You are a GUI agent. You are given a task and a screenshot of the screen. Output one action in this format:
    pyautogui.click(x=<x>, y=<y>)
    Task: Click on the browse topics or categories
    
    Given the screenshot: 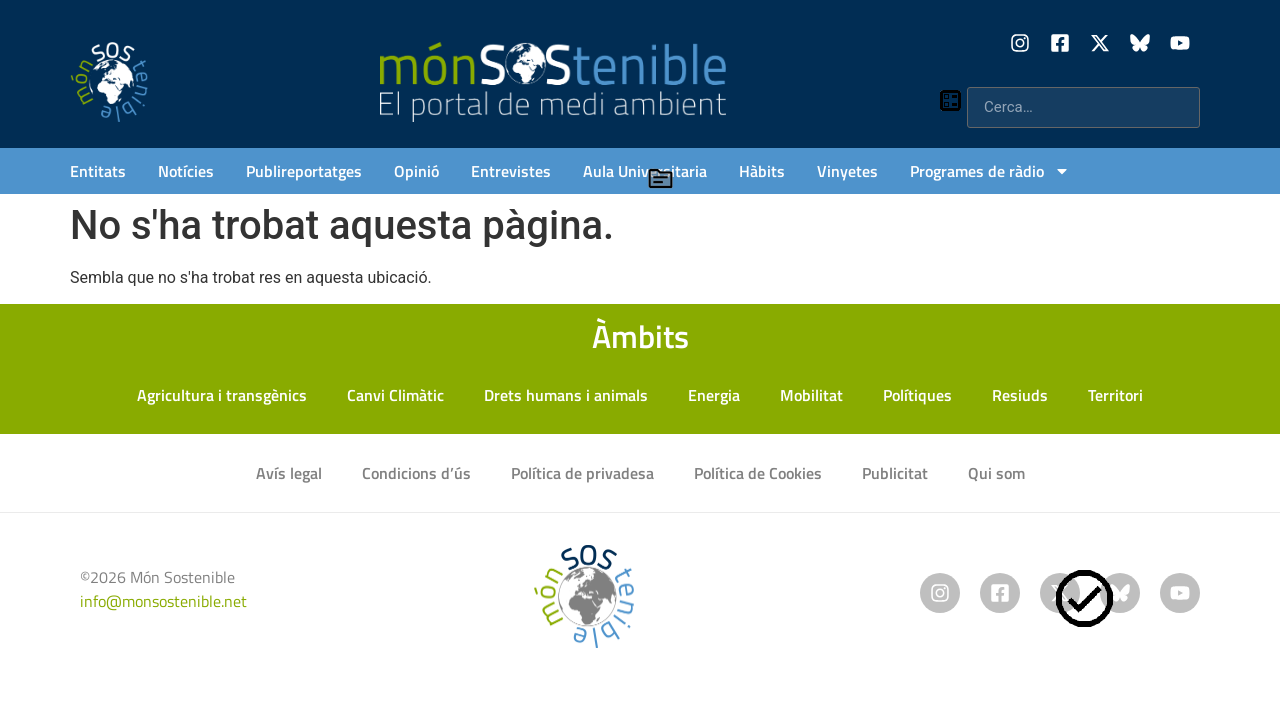 What is the action you would take?
    pyautogui.click(x=660, y=178)
    